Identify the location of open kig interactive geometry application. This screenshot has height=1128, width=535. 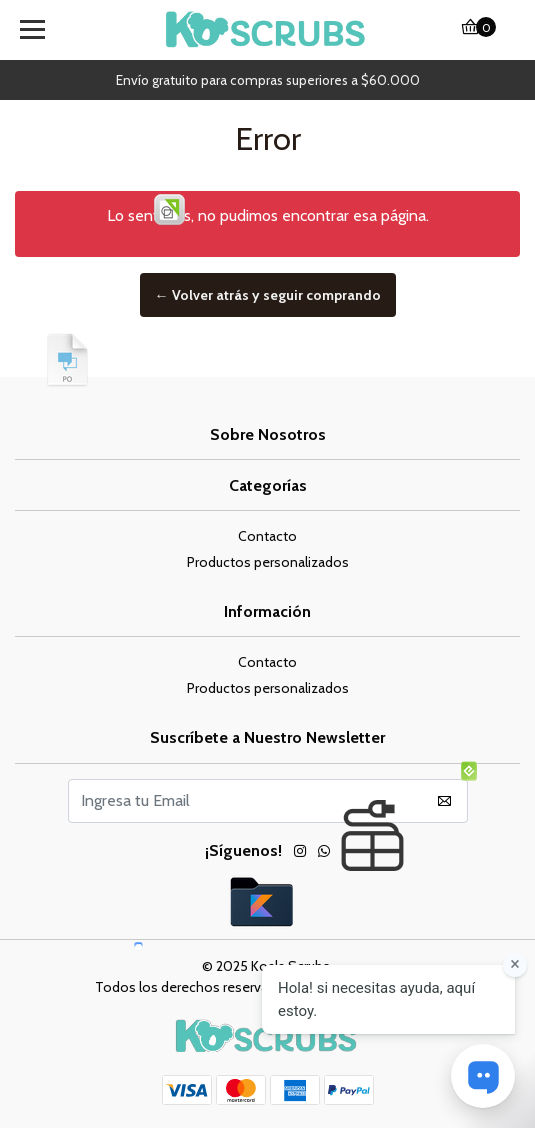
(169, 209).